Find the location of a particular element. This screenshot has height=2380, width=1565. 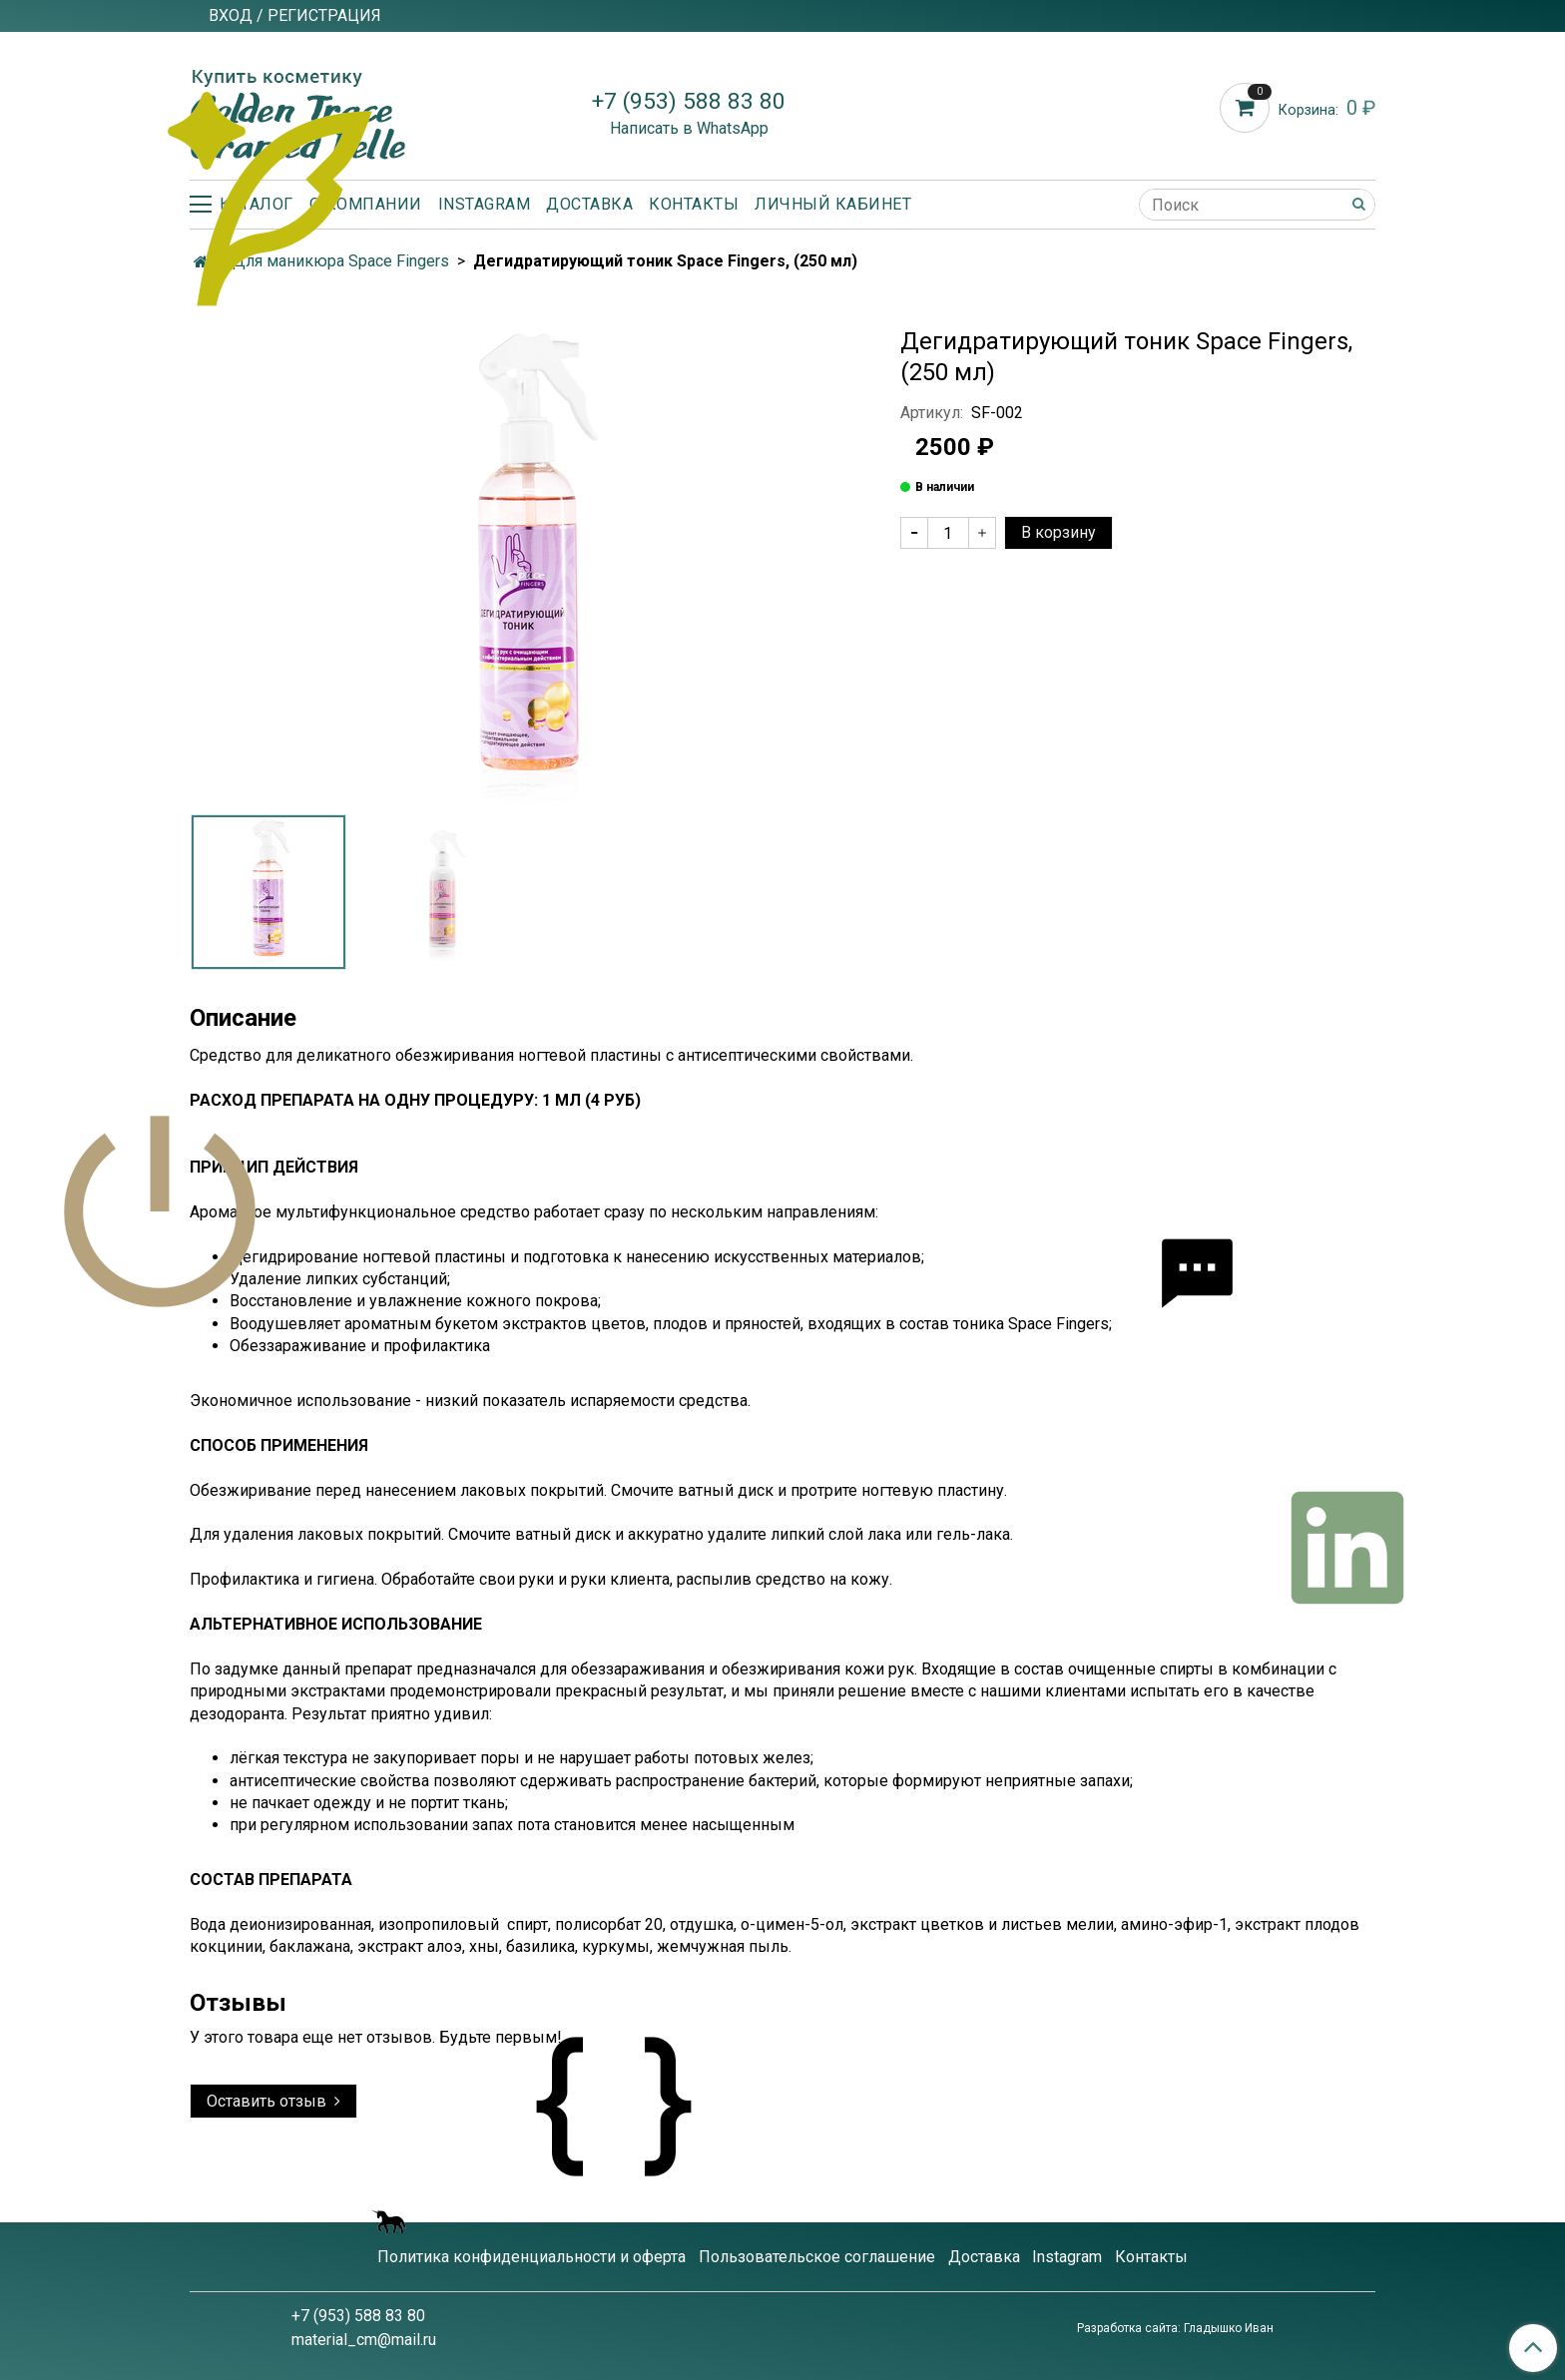

compose with AI writing assistance is located at coordinates (284, 209).